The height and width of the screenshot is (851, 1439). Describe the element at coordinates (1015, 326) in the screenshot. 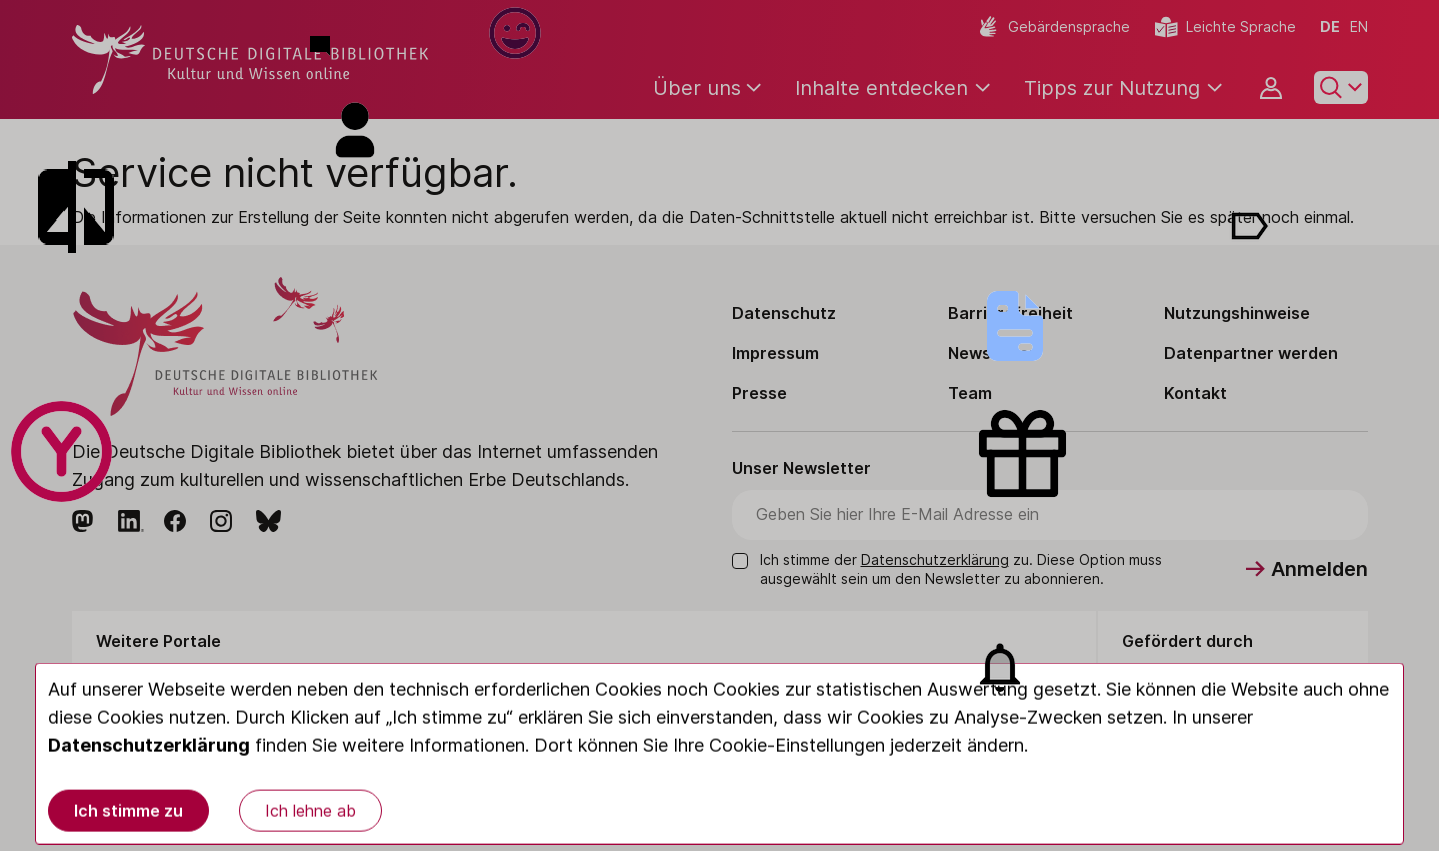

I see `view invoice or billing document` at that location.